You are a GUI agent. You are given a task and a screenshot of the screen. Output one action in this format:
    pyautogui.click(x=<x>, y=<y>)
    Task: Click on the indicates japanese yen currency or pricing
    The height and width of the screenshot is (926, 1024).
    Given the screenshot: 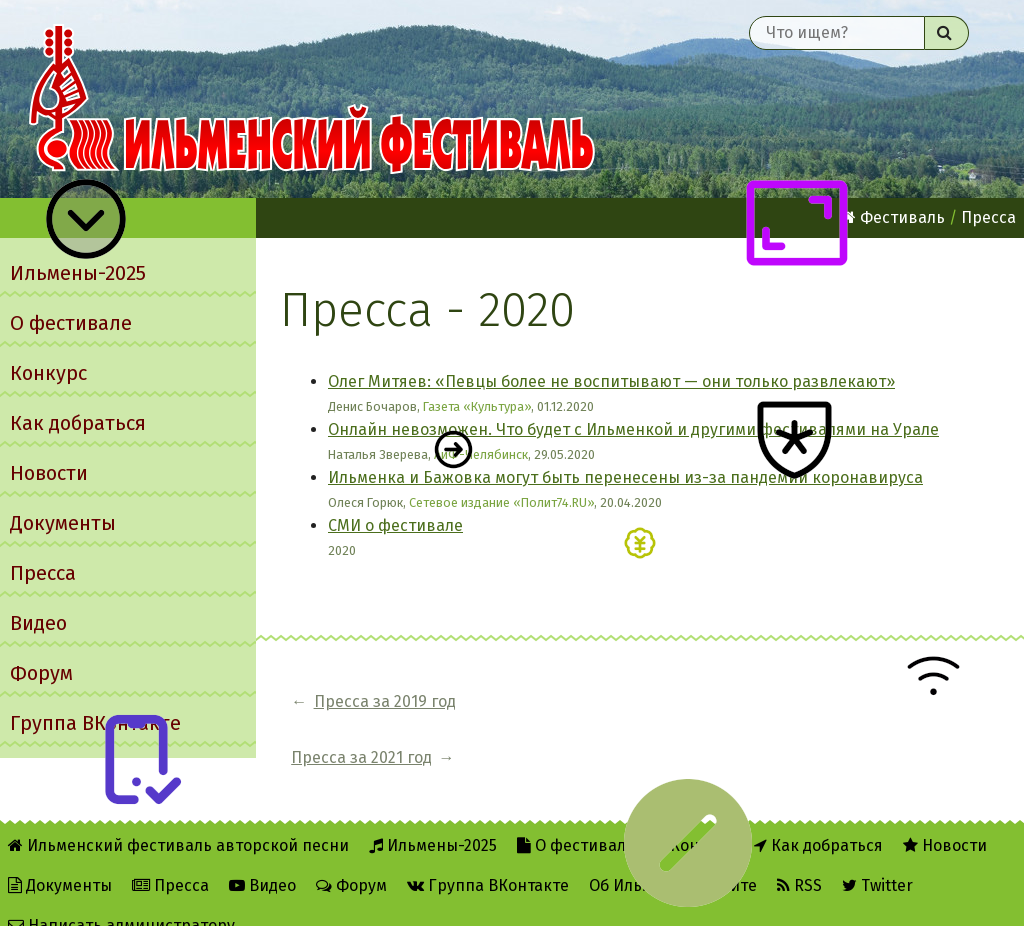 What is the action you would take?
    pyautogui.click(x=640, y=543)
    